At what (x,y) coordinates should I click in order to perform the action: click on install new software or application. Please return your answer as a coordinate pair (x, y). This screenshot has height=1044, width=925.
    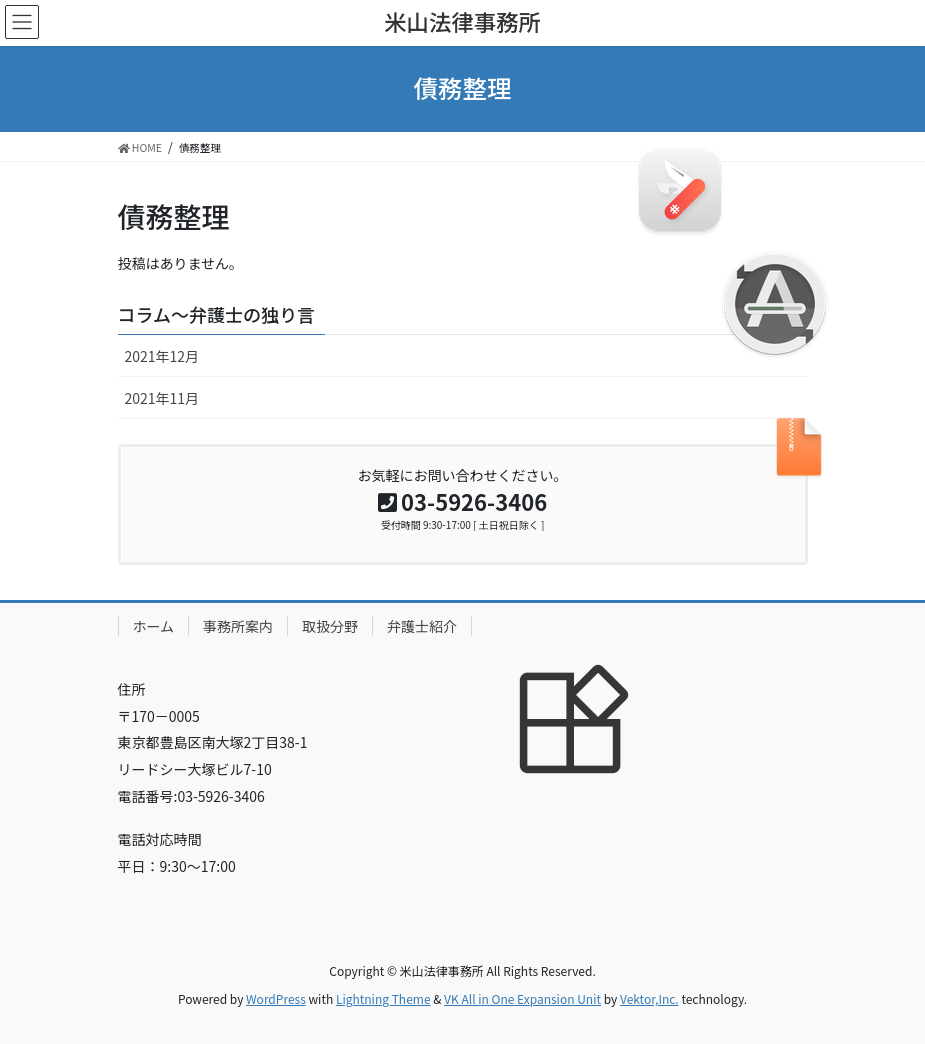
    Looking at the image, I should click on (574, 719).